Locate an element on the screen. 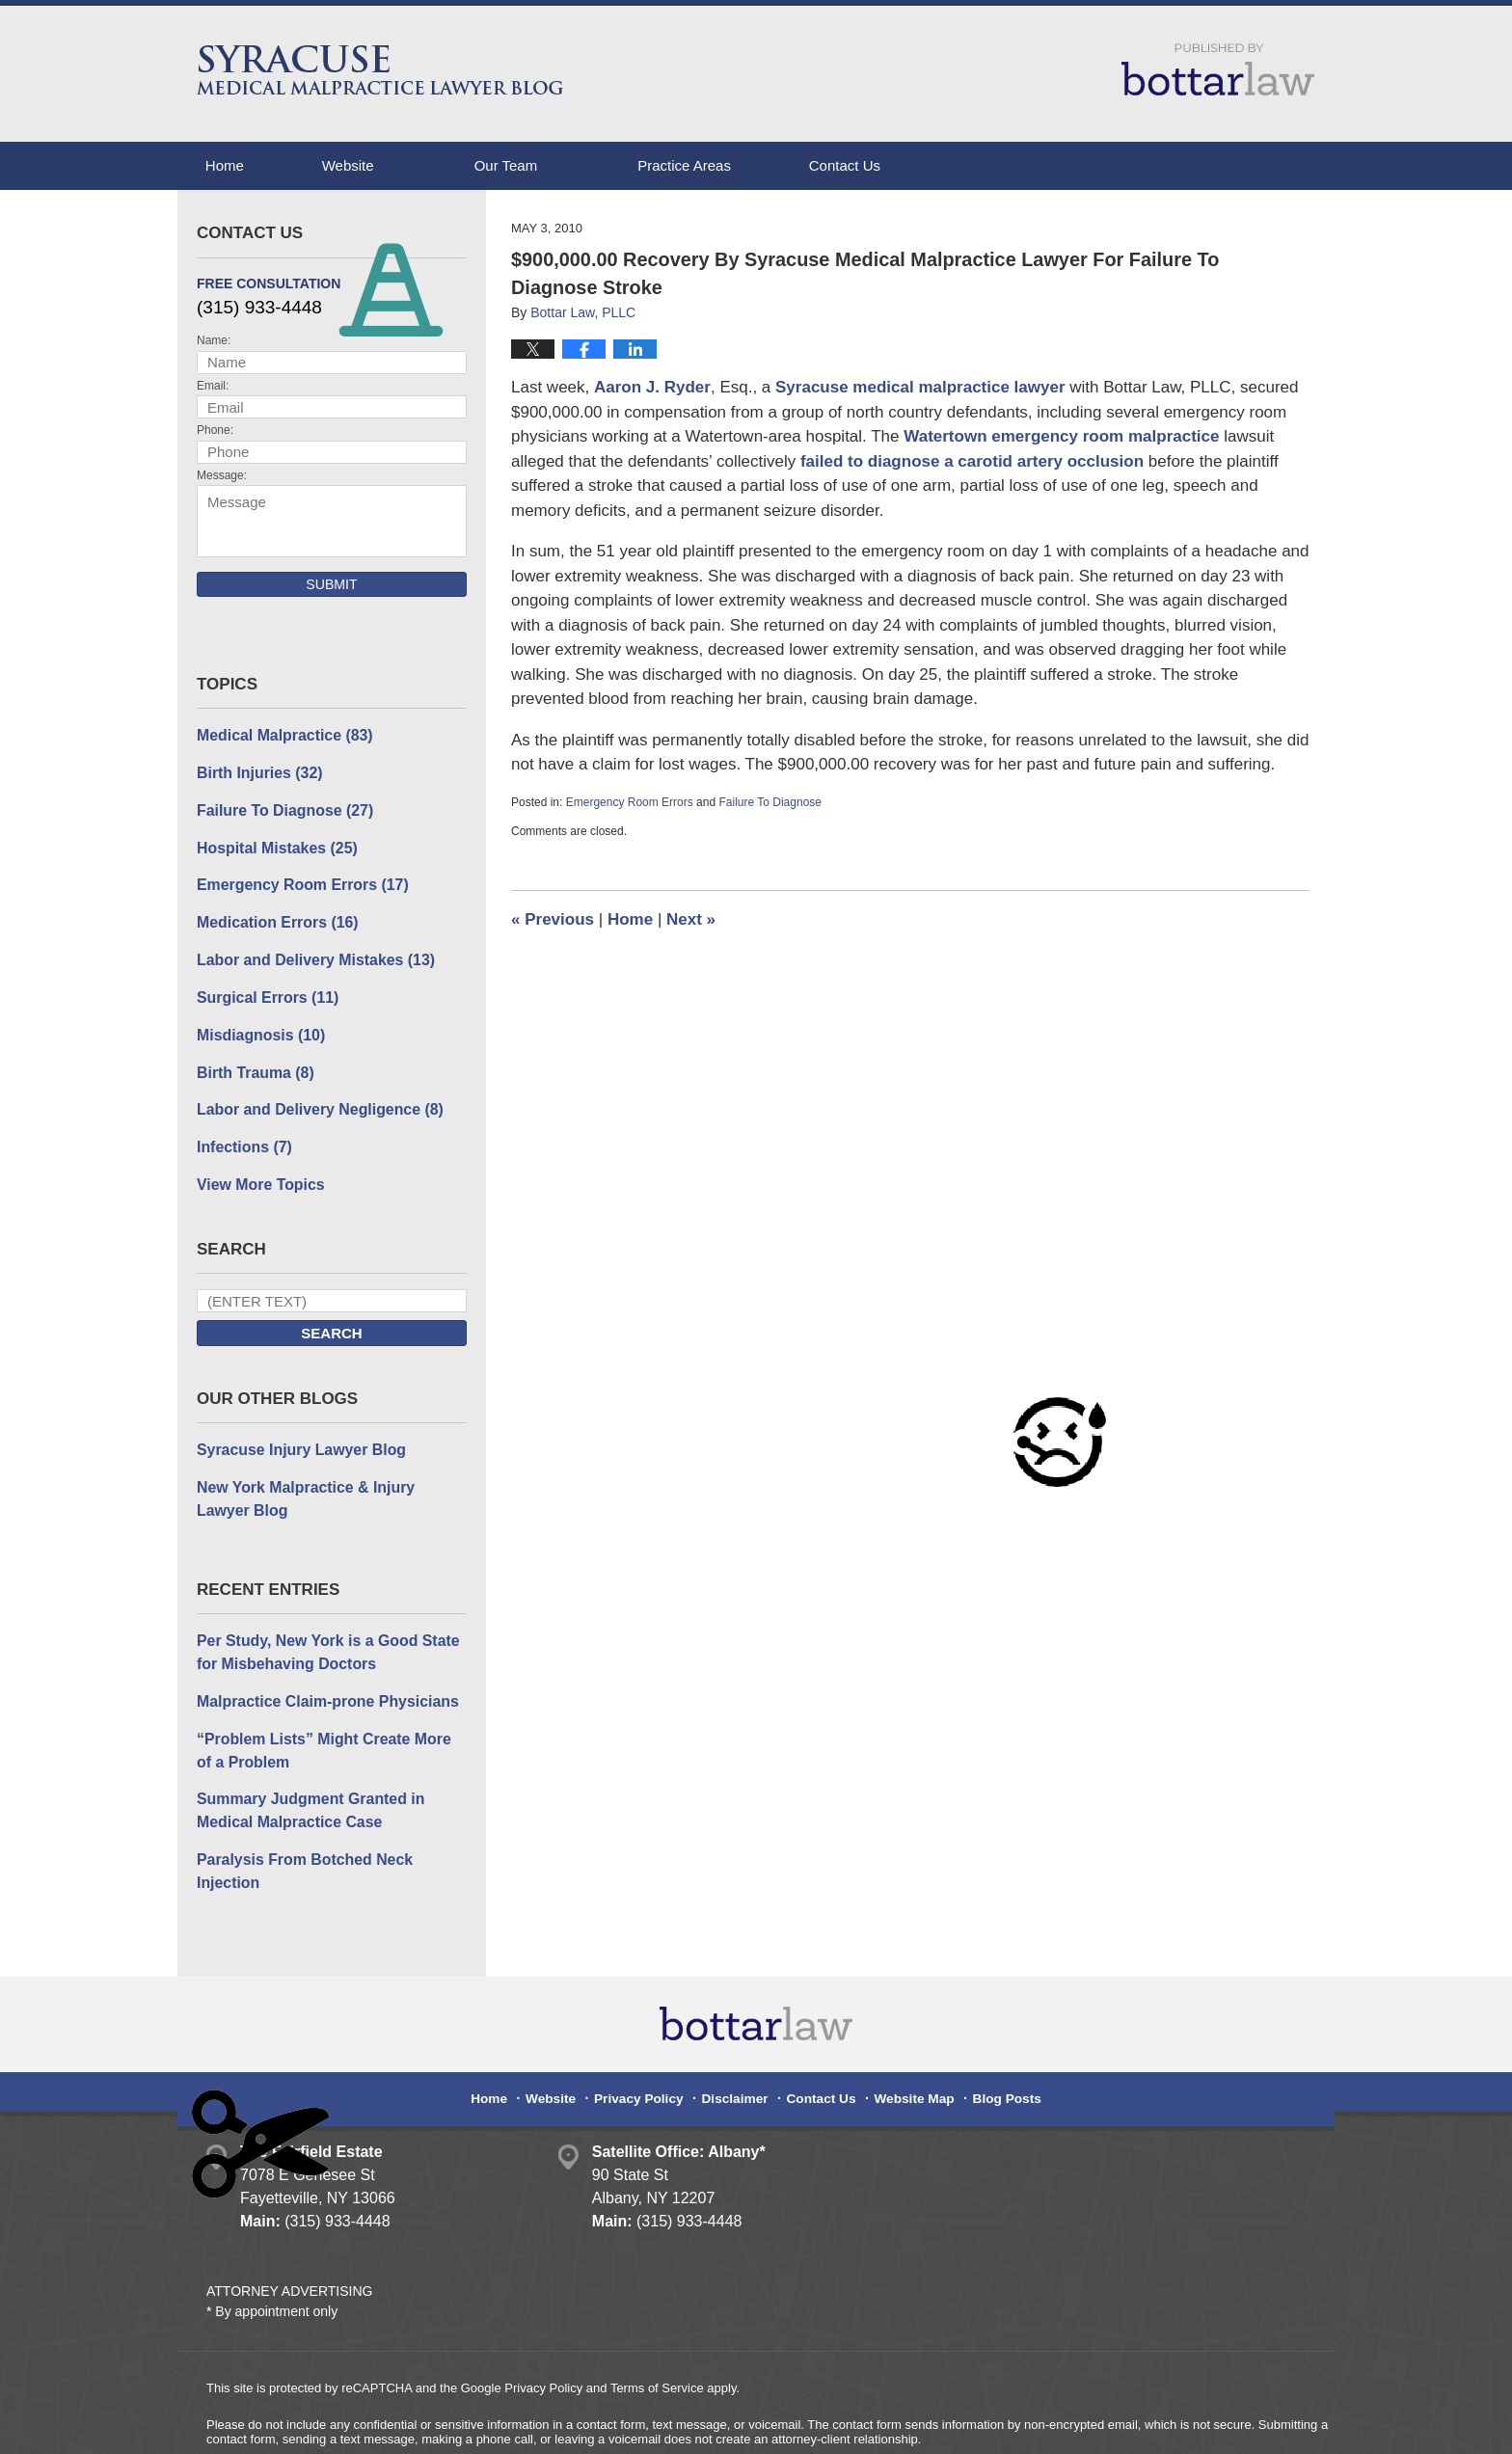 The width and height of the screenshot is (1512, 2454). indicates construction or maintenance in progress is located at coordinates (391, 291).